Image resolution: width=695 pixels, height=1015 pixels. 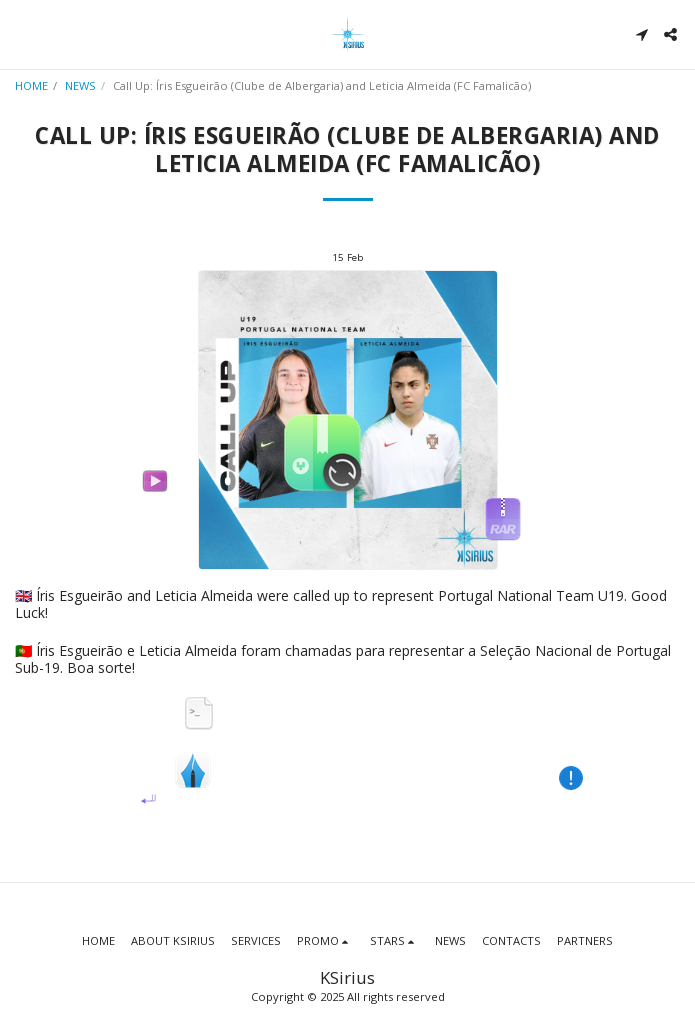 What do you see at coordinates (155, 481) in the screenshot?
I see `open media player application` at bounding box center [155, 481].